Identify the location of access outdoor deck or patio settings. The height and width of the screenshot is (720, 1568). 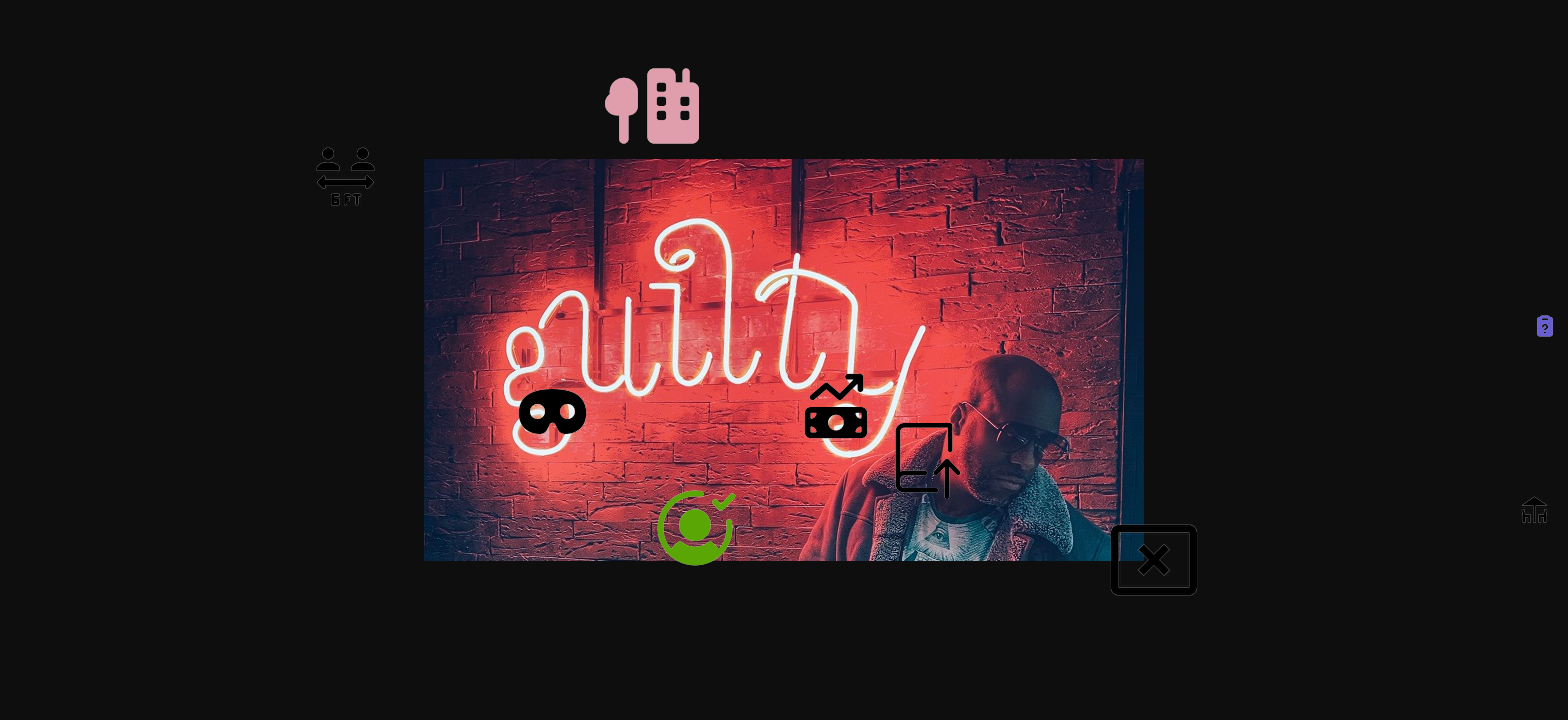
(1534, 509).